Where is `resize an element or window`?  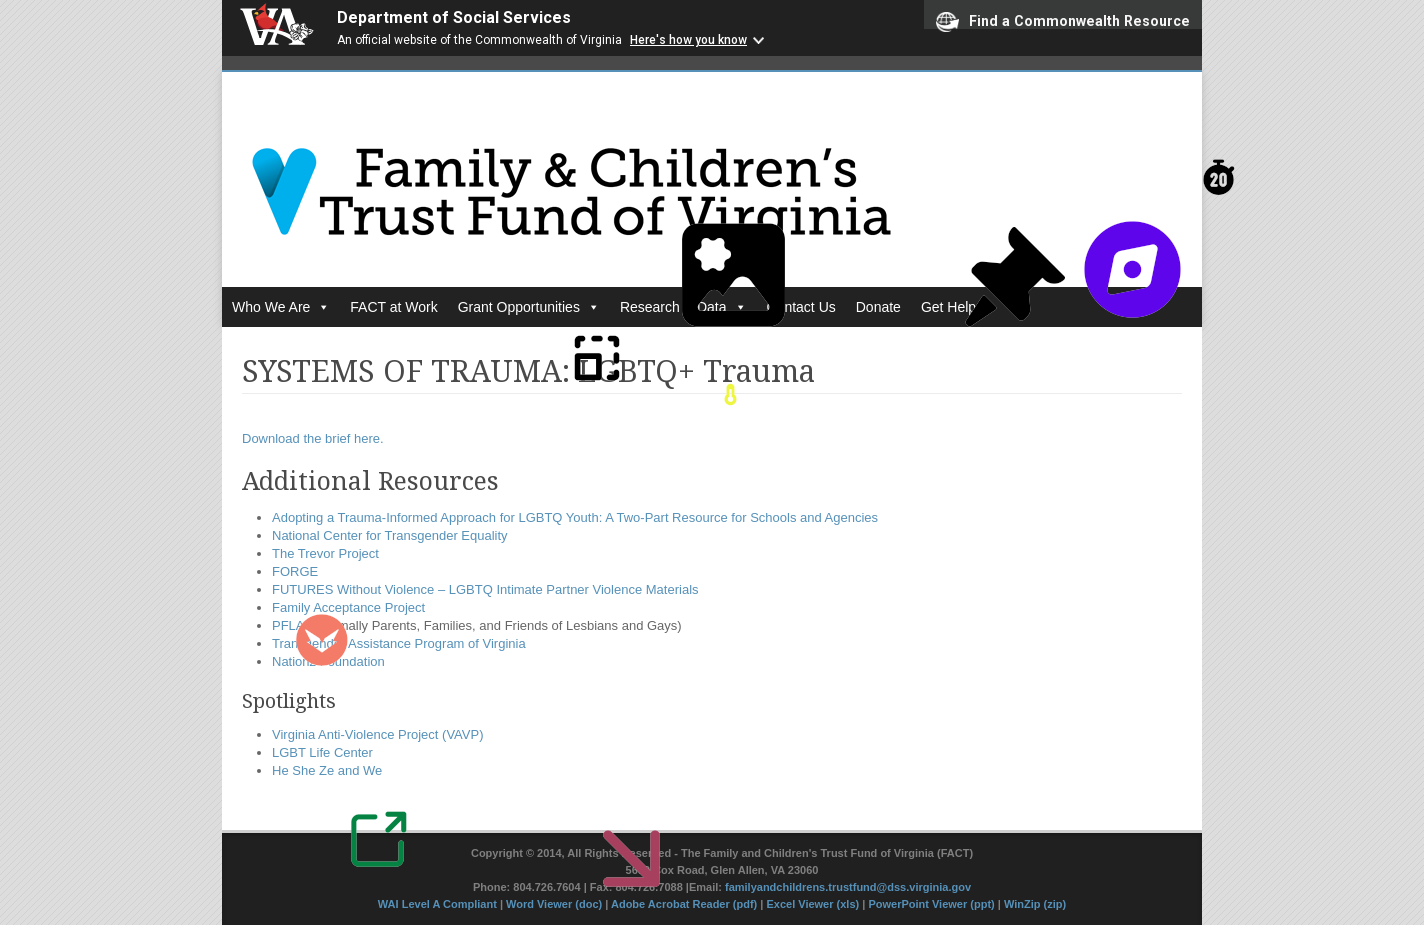 resize an element or window is located at coordinates (597, 358).